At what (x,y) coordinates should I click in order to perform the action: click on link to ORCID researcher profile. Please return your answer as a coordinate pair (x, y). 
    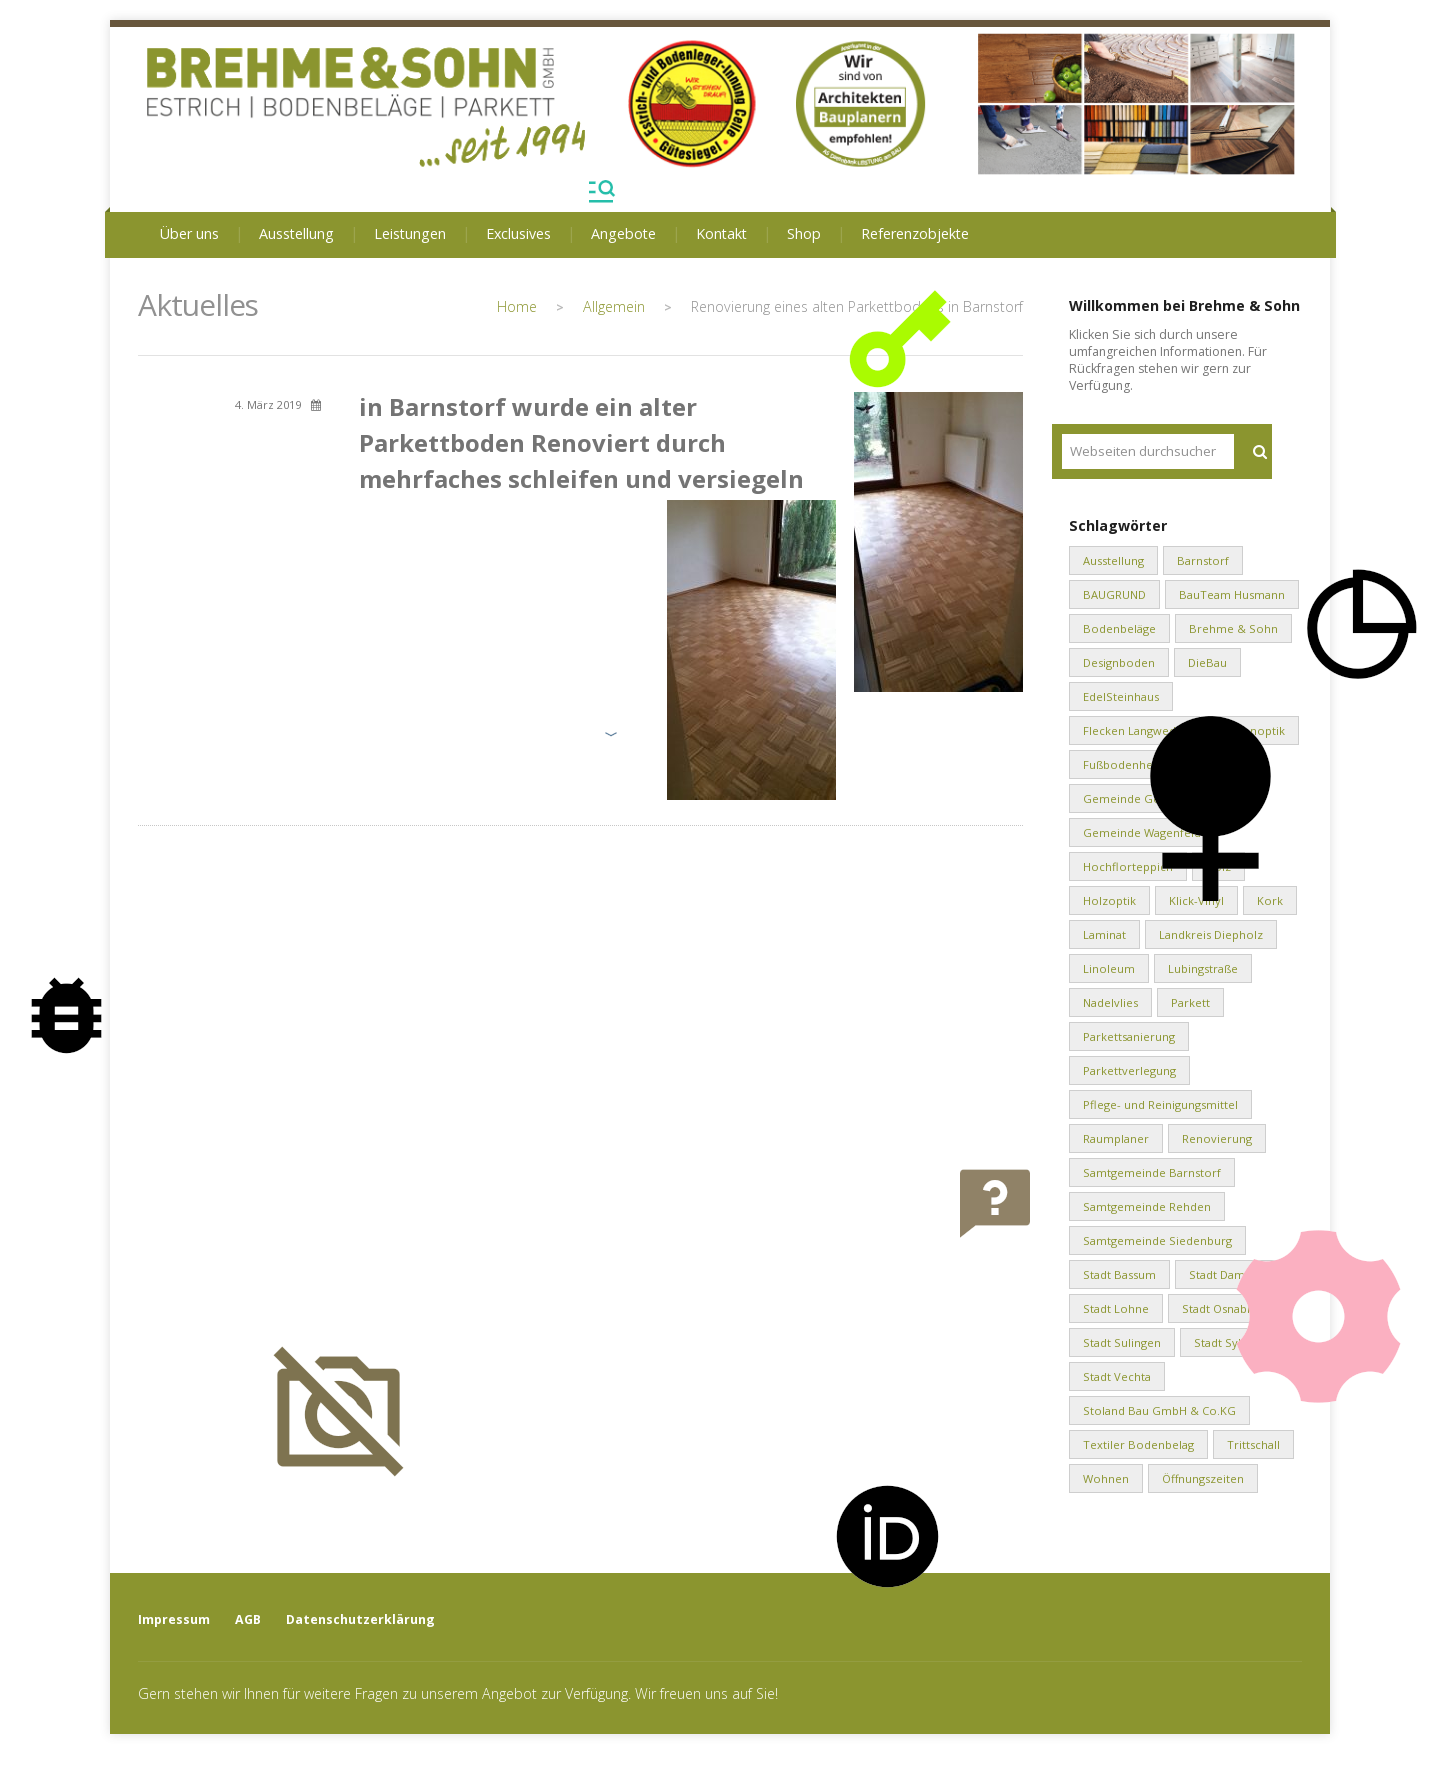
    Looking at the image, I should click on (887, 1536).